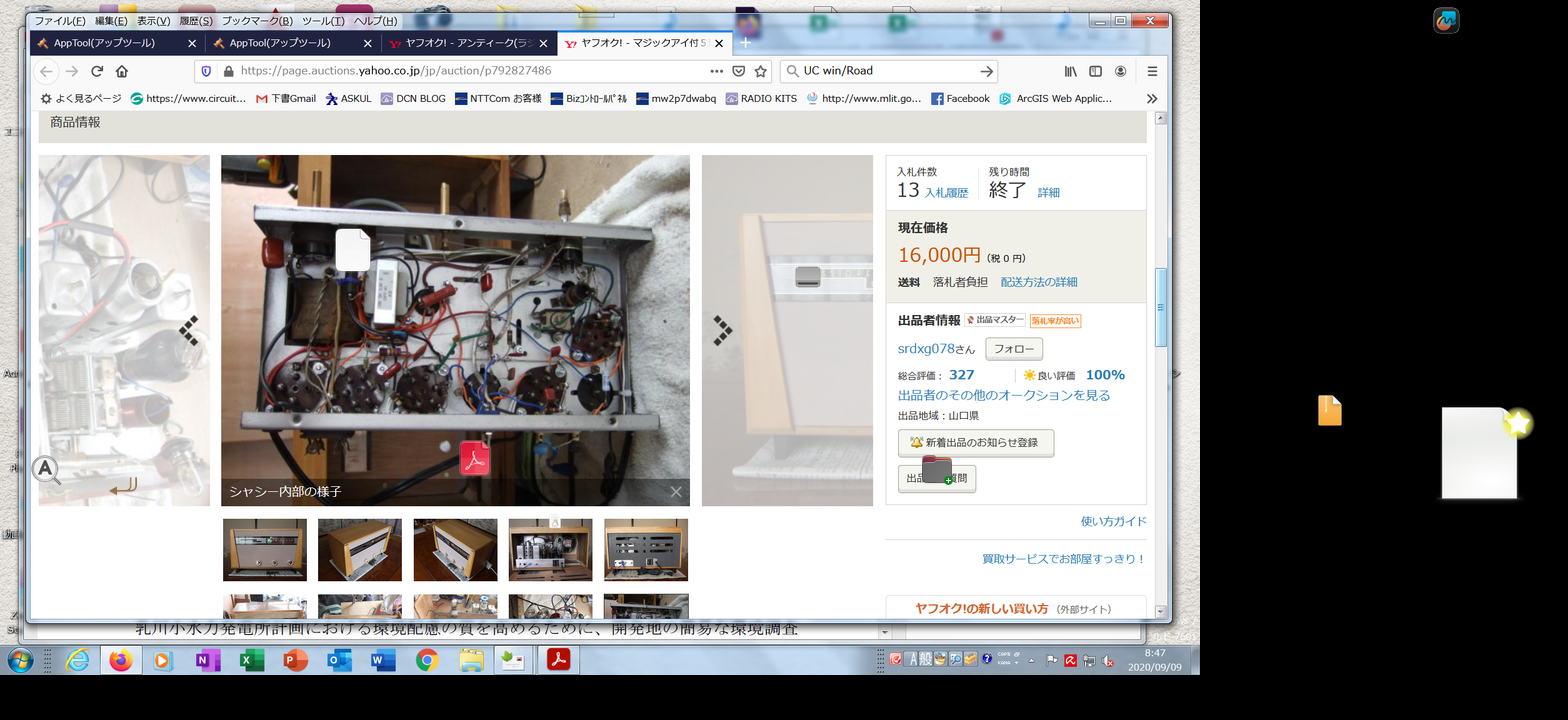  What do you see at coordinates (122, 484) in the screenshot?
I see `reply to all recipients in an email thread` at bounding box center [122, 484].